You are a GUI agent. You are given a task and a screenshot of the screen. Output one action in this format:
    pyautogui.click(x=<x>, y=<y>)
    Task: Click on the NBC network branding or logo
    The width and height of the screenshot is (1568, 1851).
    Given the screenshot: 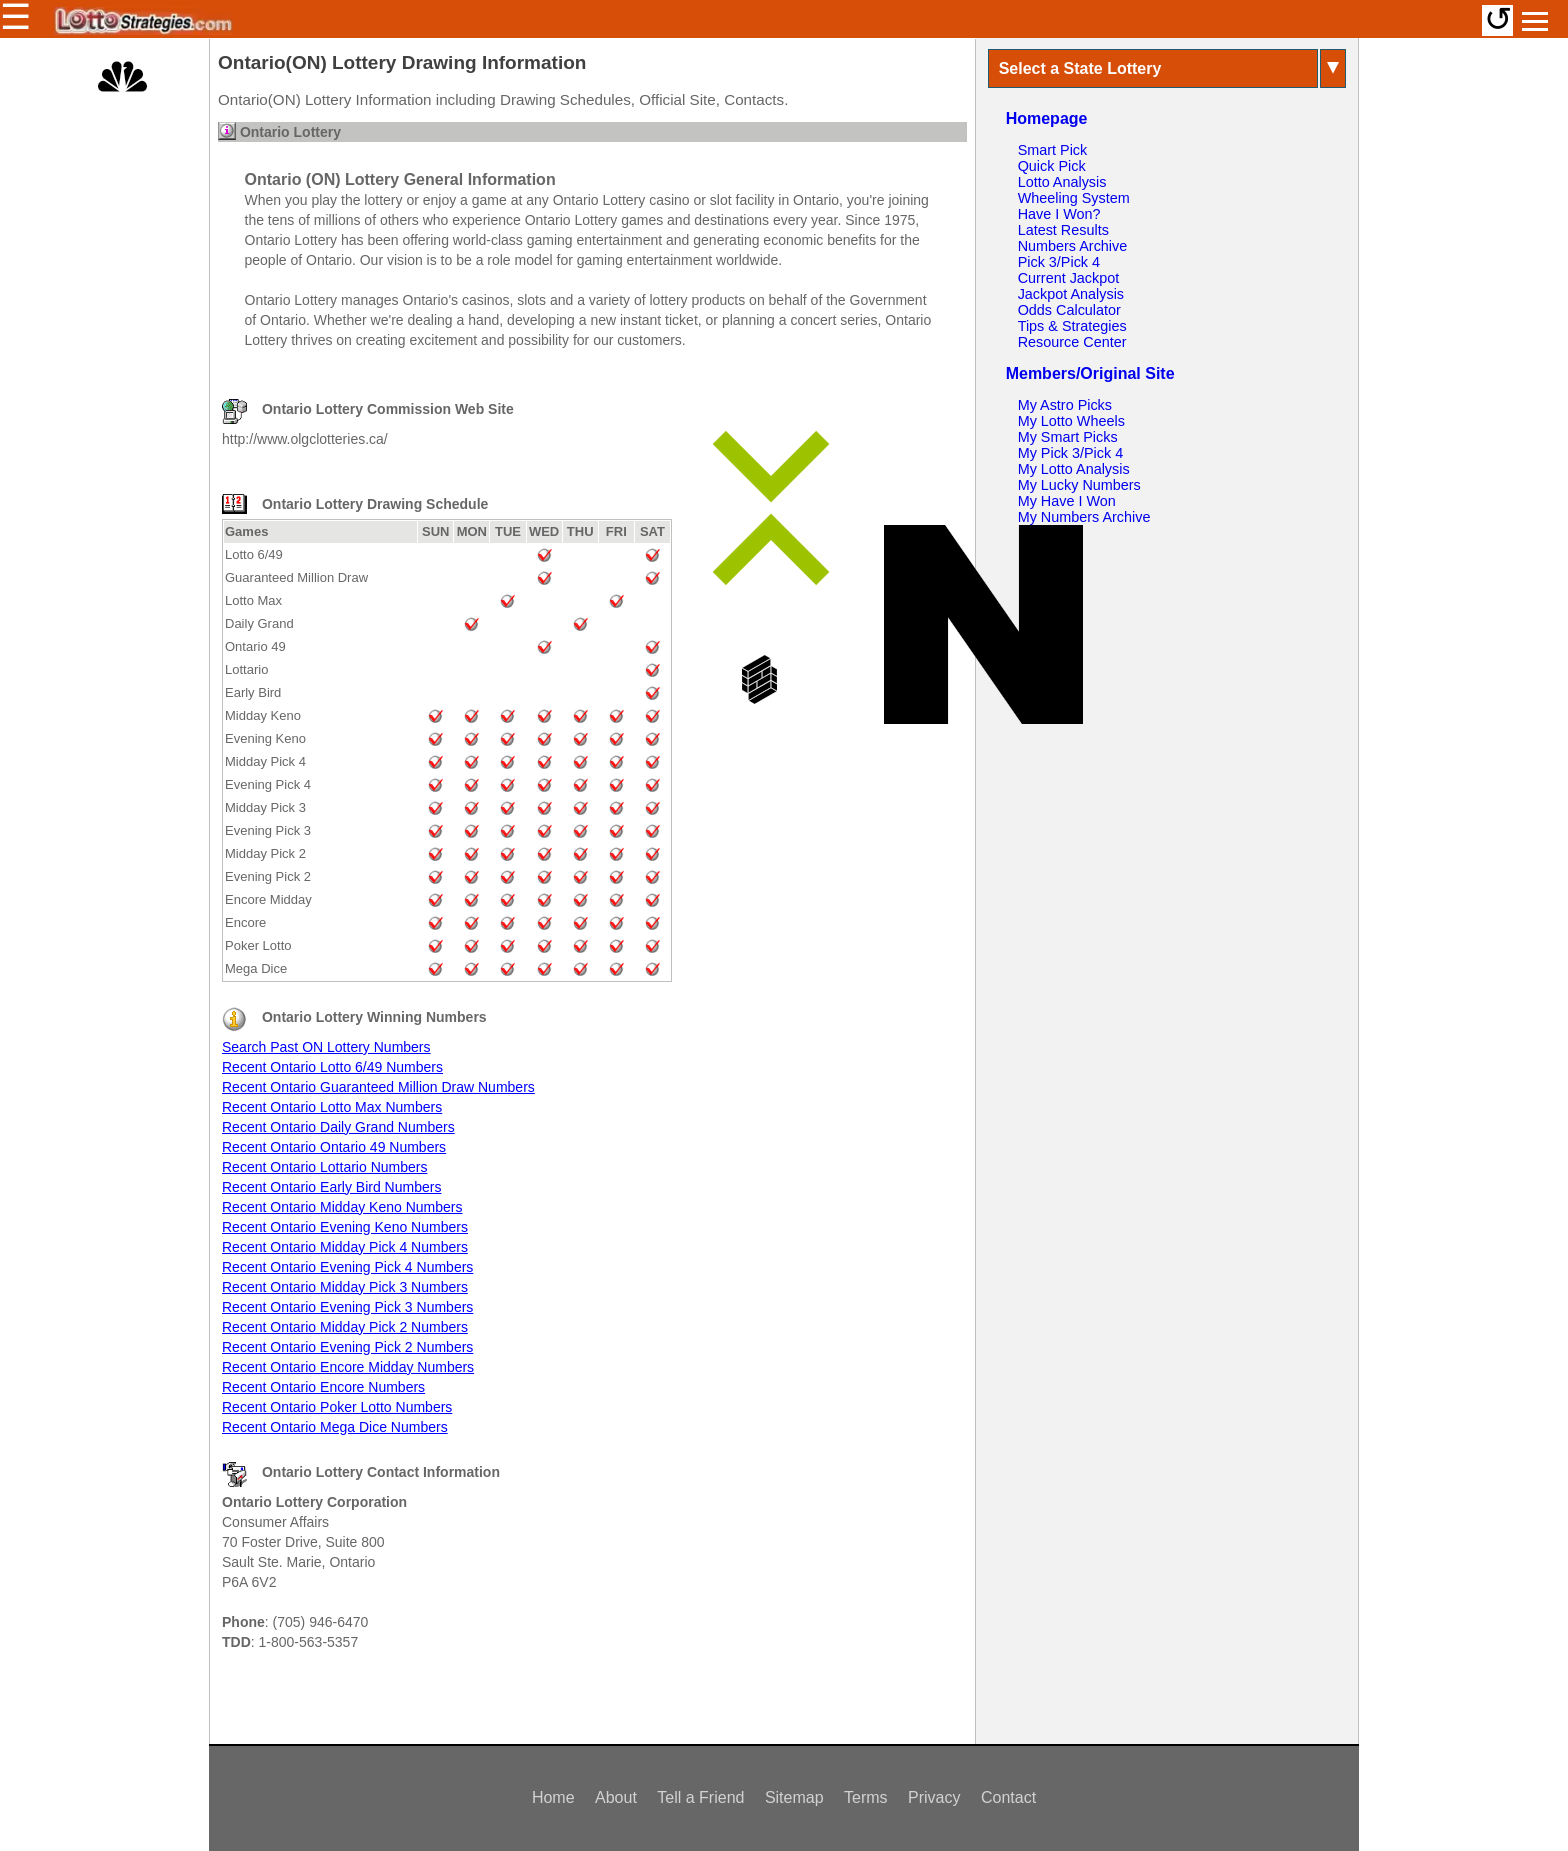 What is the action you would take?
    pyautogui.click(x=122, y=76)
    